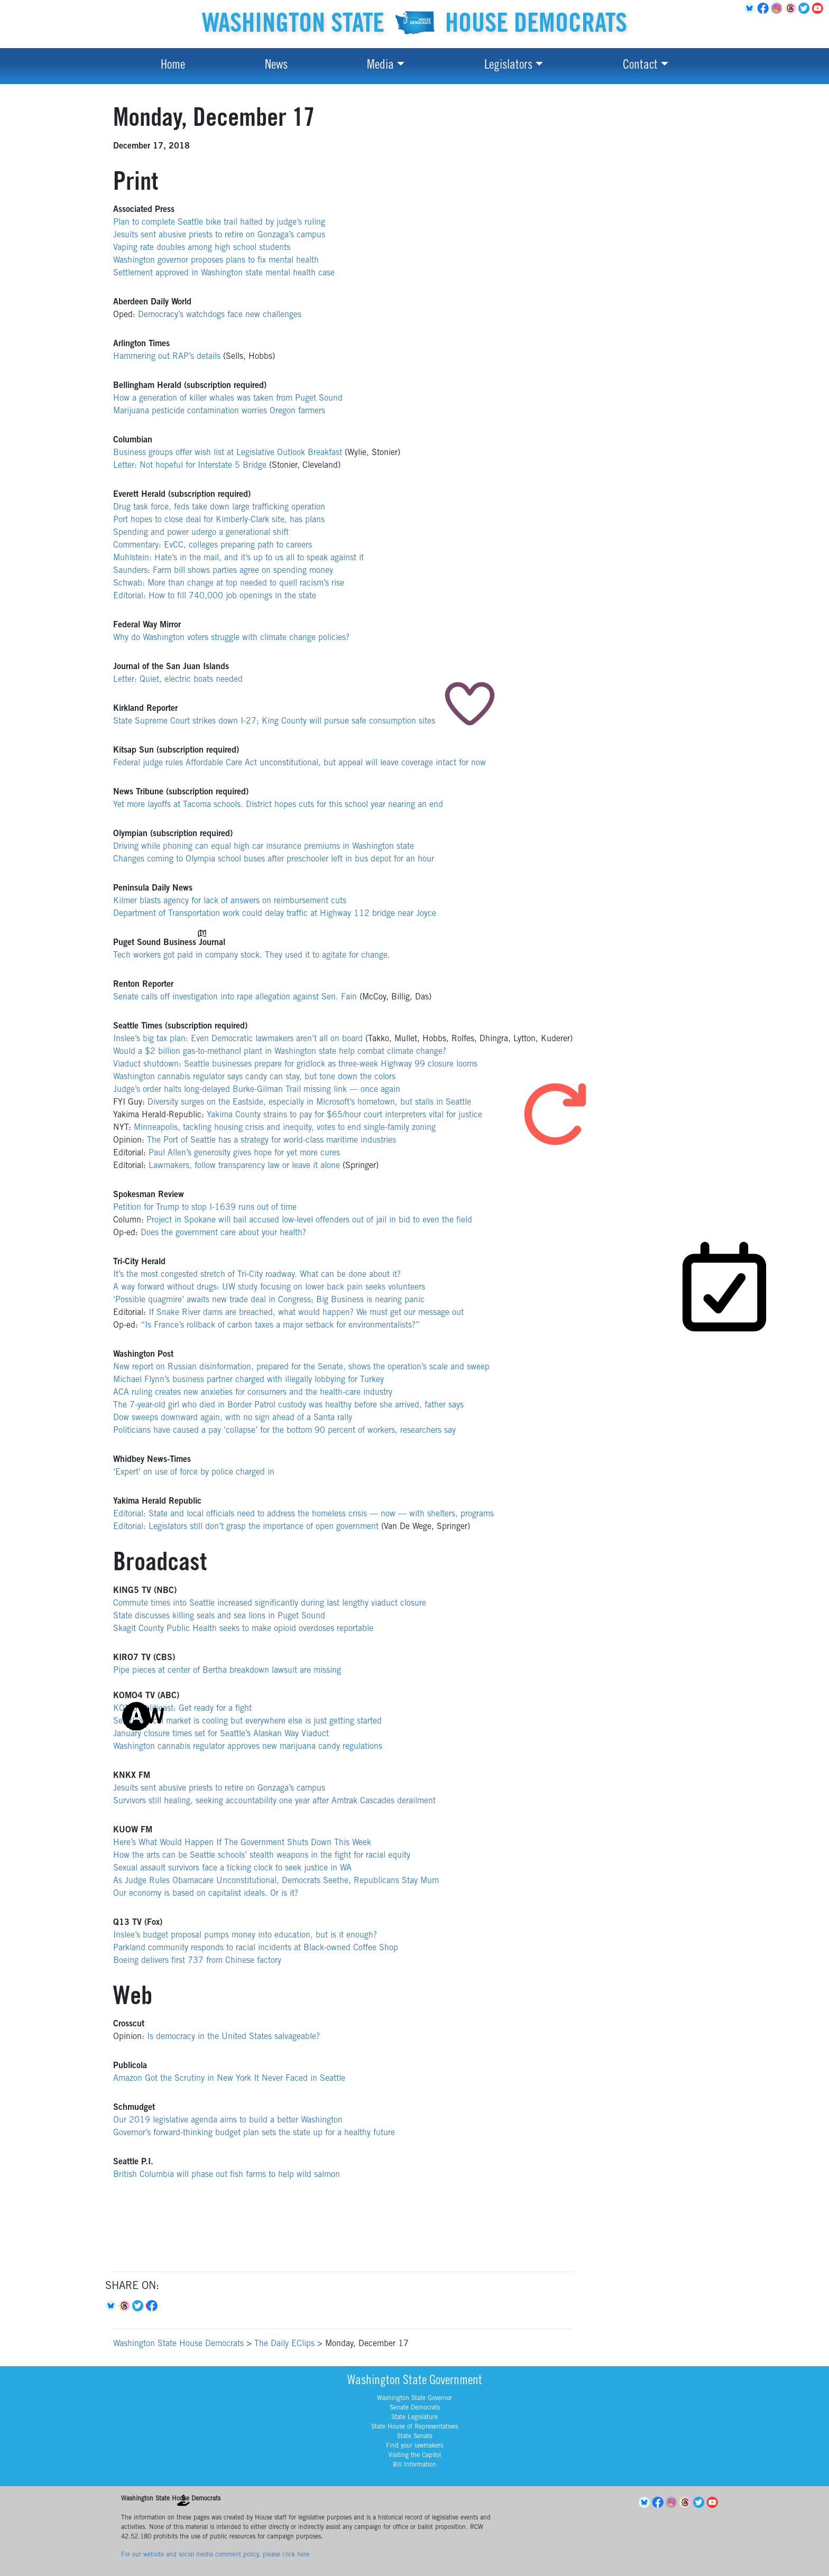  I want to click on add to favorites, so click(469, 703).